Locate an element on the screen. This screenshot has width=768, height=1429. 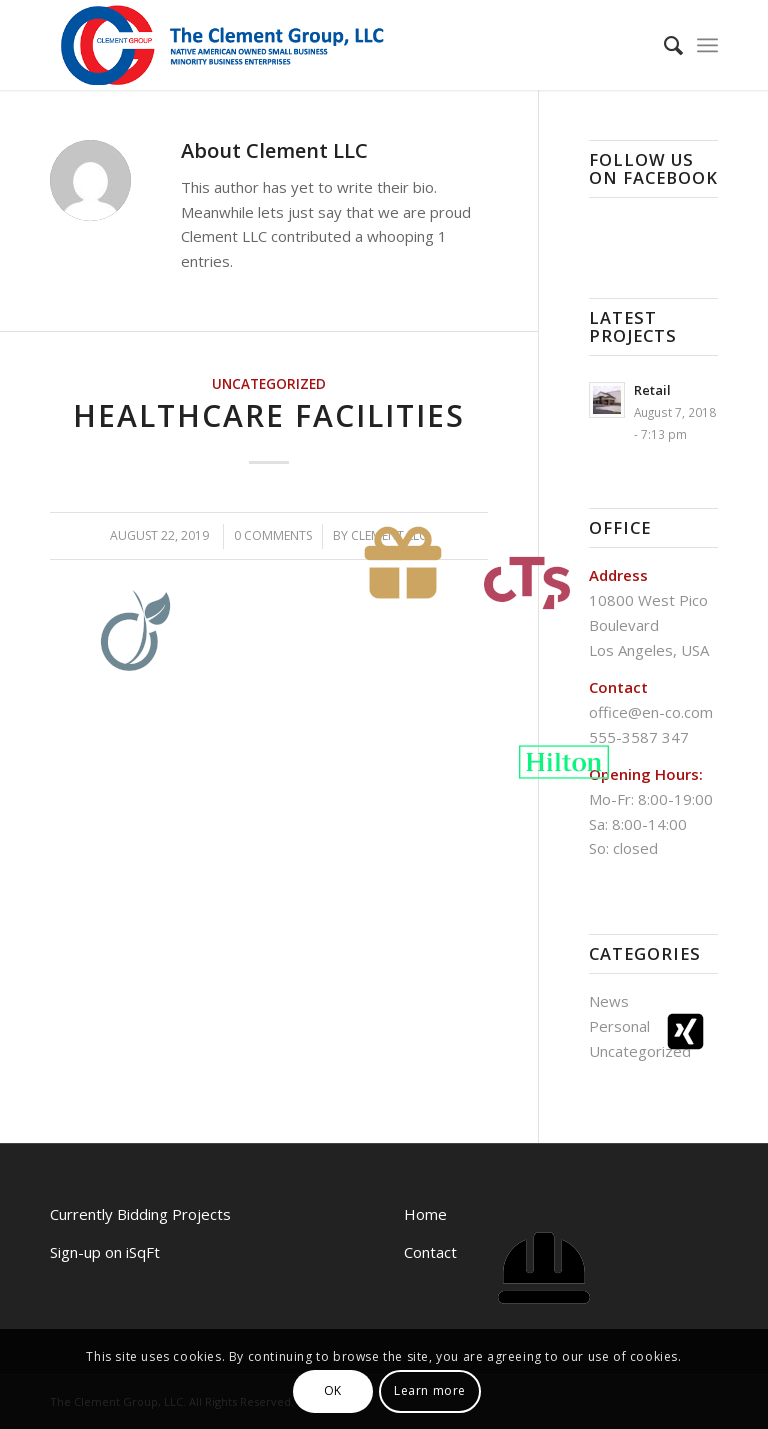
open XING professional network app is located at coordinates (685, 1031).